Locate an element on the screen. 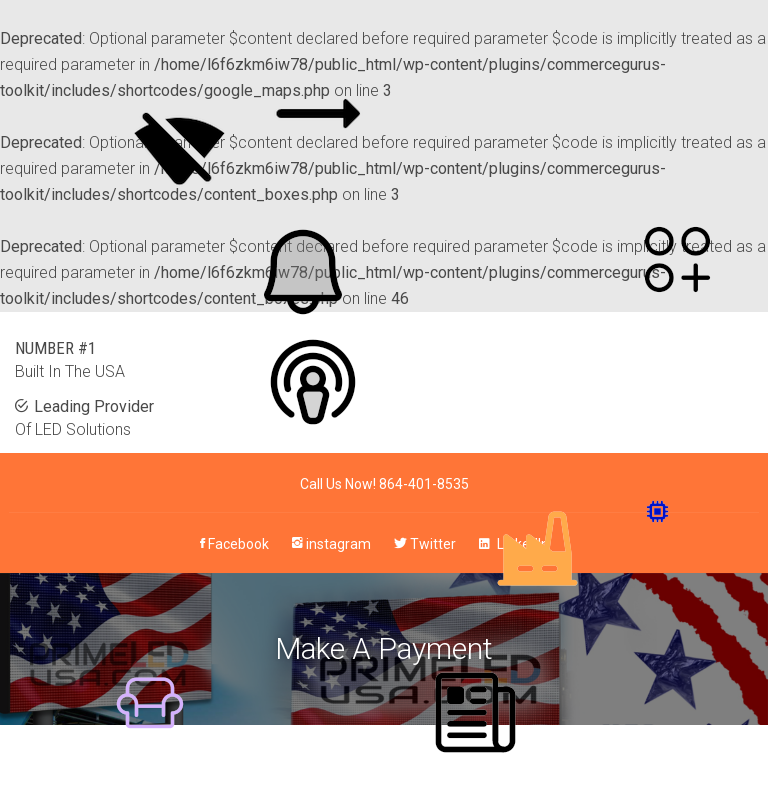 This screenshot has height=812, width=768. view manufacturing or production settings is located at coordinates (537, 551).